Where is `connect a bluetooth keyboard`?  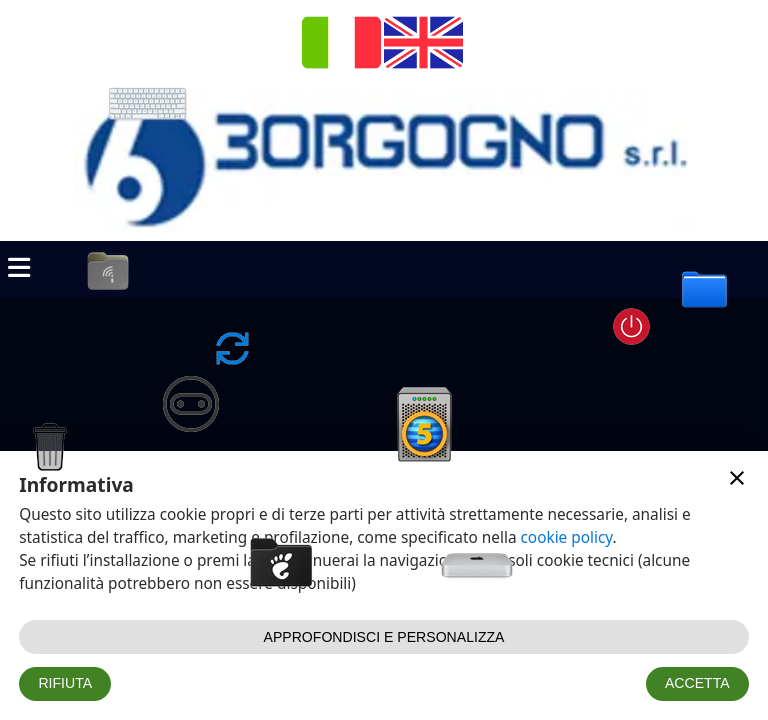
connect a bluetooth keyboard is located at coordinates (147, 103).